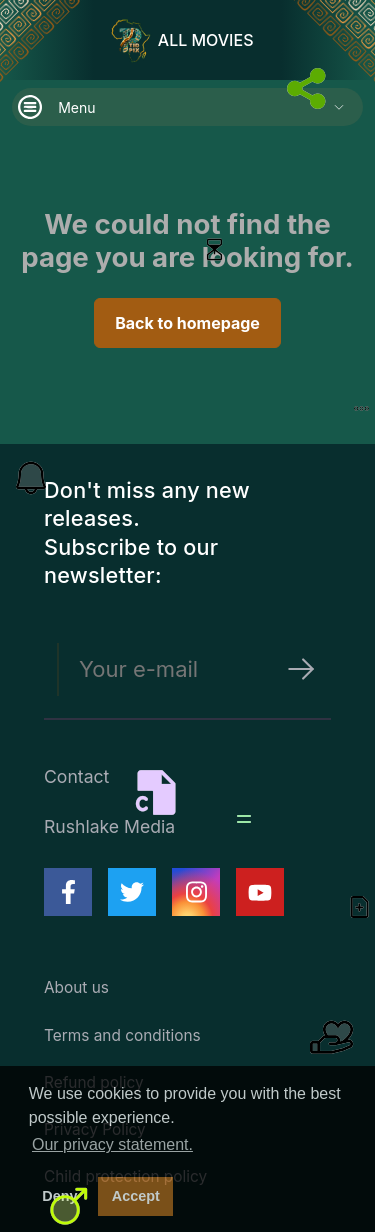 The width and height of the screenshot is (375, 1232). Describe the element at coordinates (359, 907) in the screenshot. I see `add a new file` at that location.